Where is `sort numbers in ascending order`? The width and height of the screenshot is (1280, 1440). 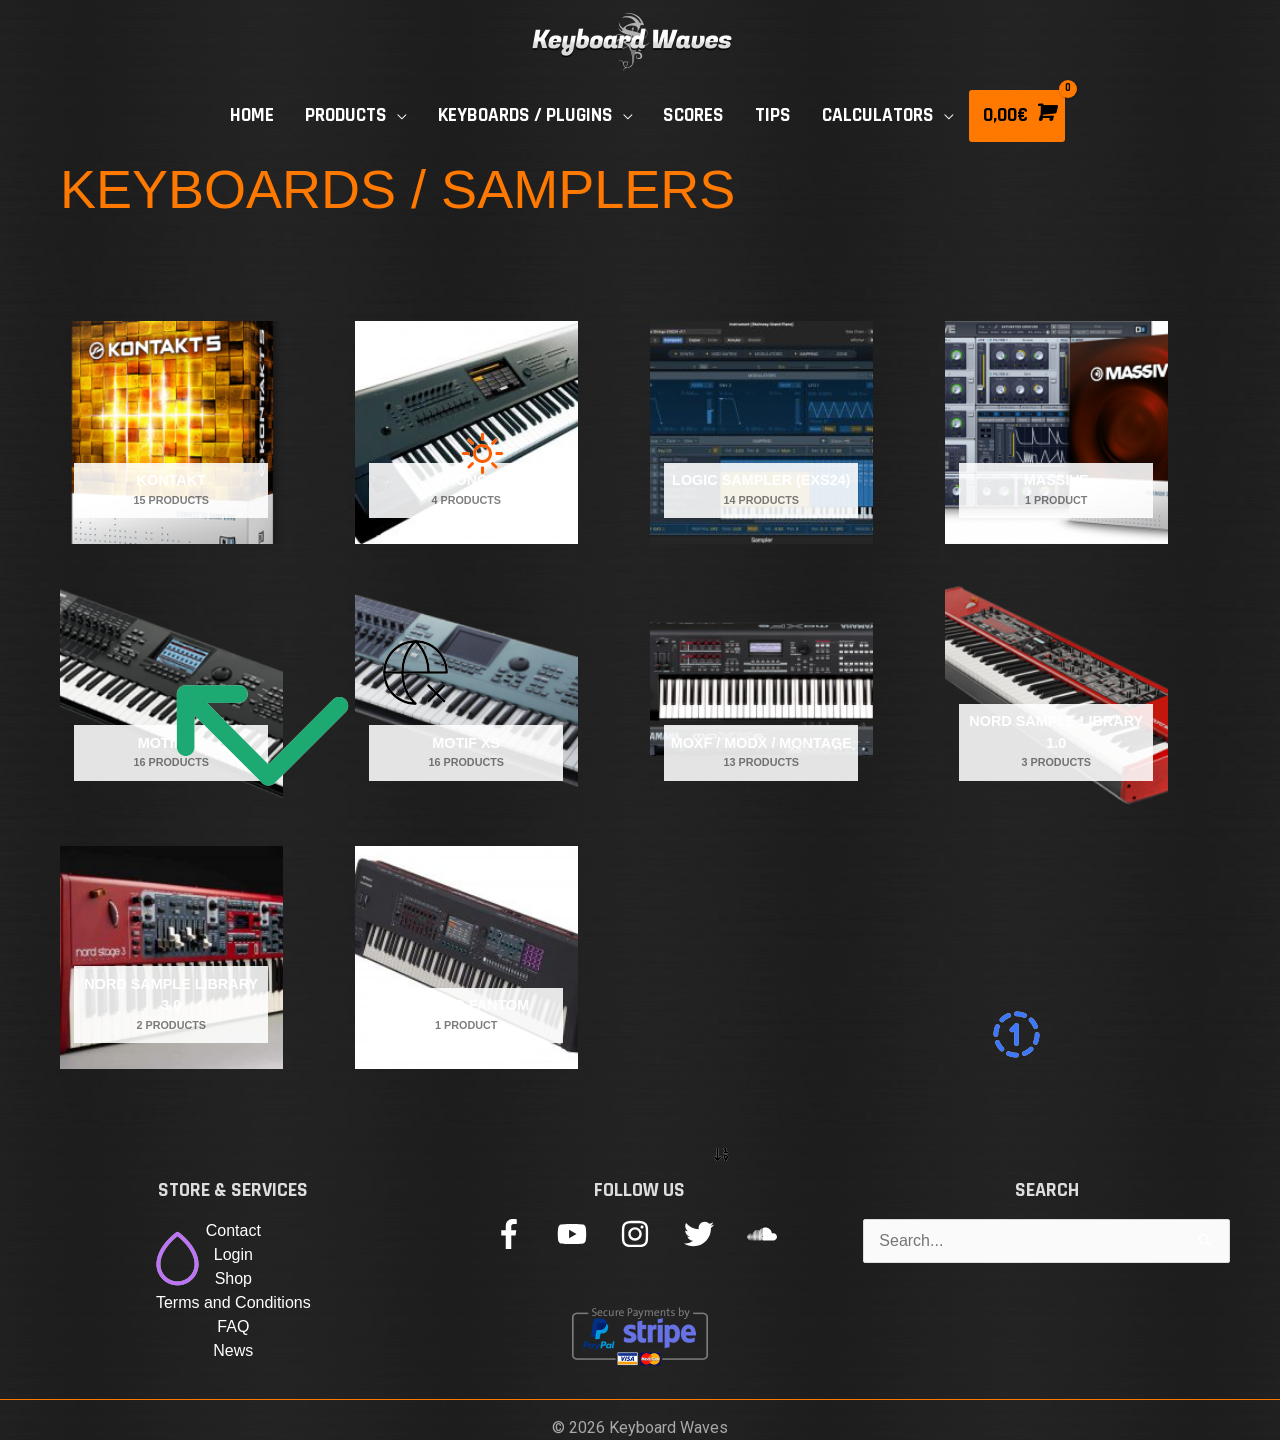
sort numbers in ascending order is located at coordinates (721, 1154).